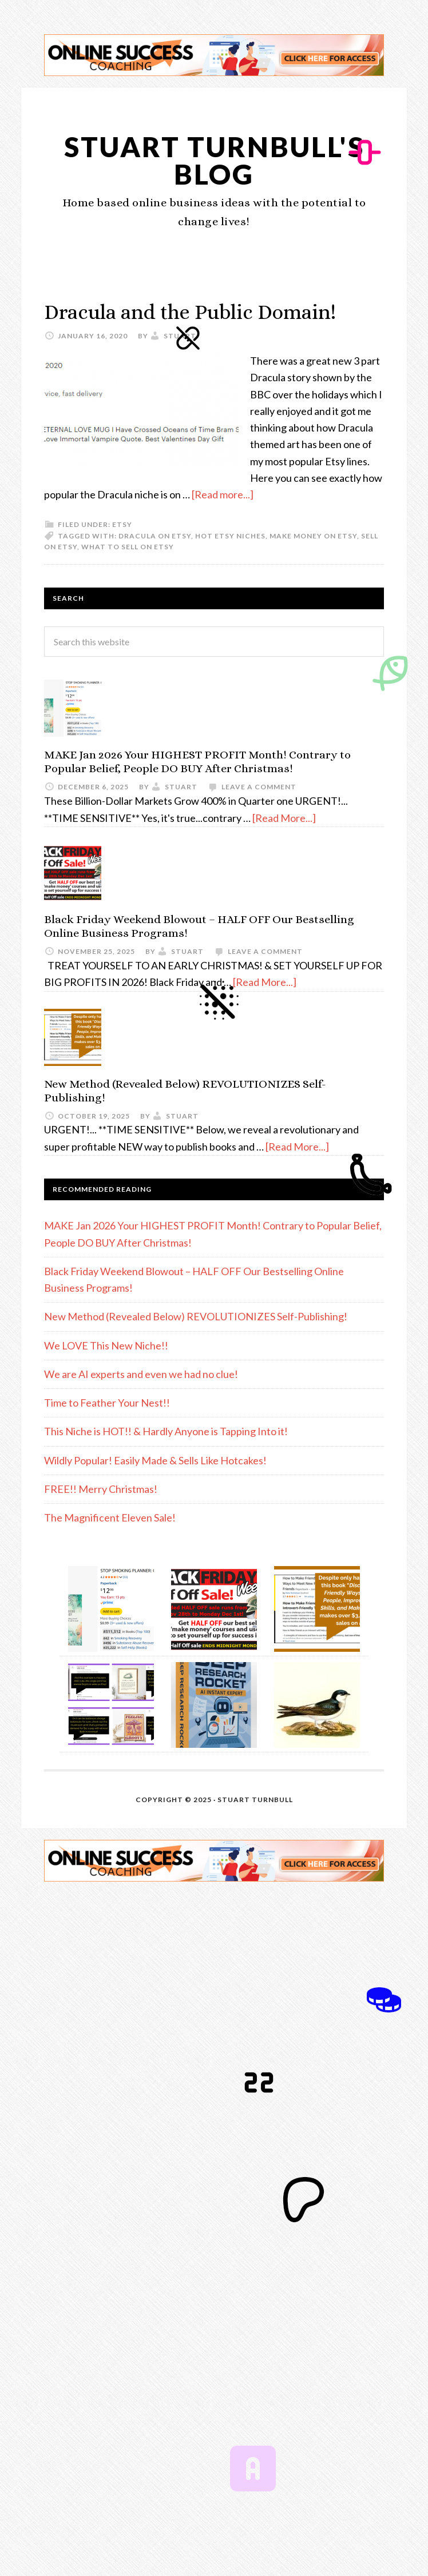 This screenshot has width=428, height=2576. Describe the element at coordinates (364, 152) in the screenshot. I see `align selected element to vertical center` at that location.